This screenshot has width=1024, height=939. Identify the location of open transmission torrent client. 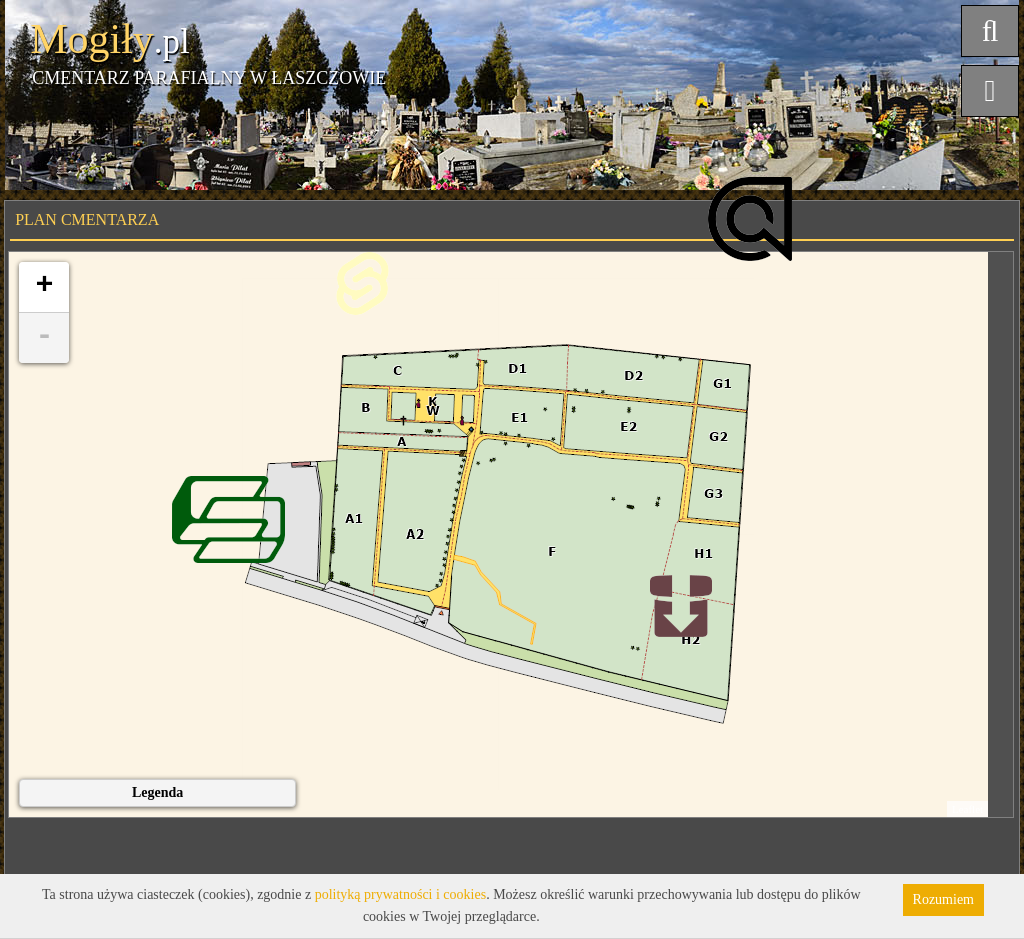
(681, 606).